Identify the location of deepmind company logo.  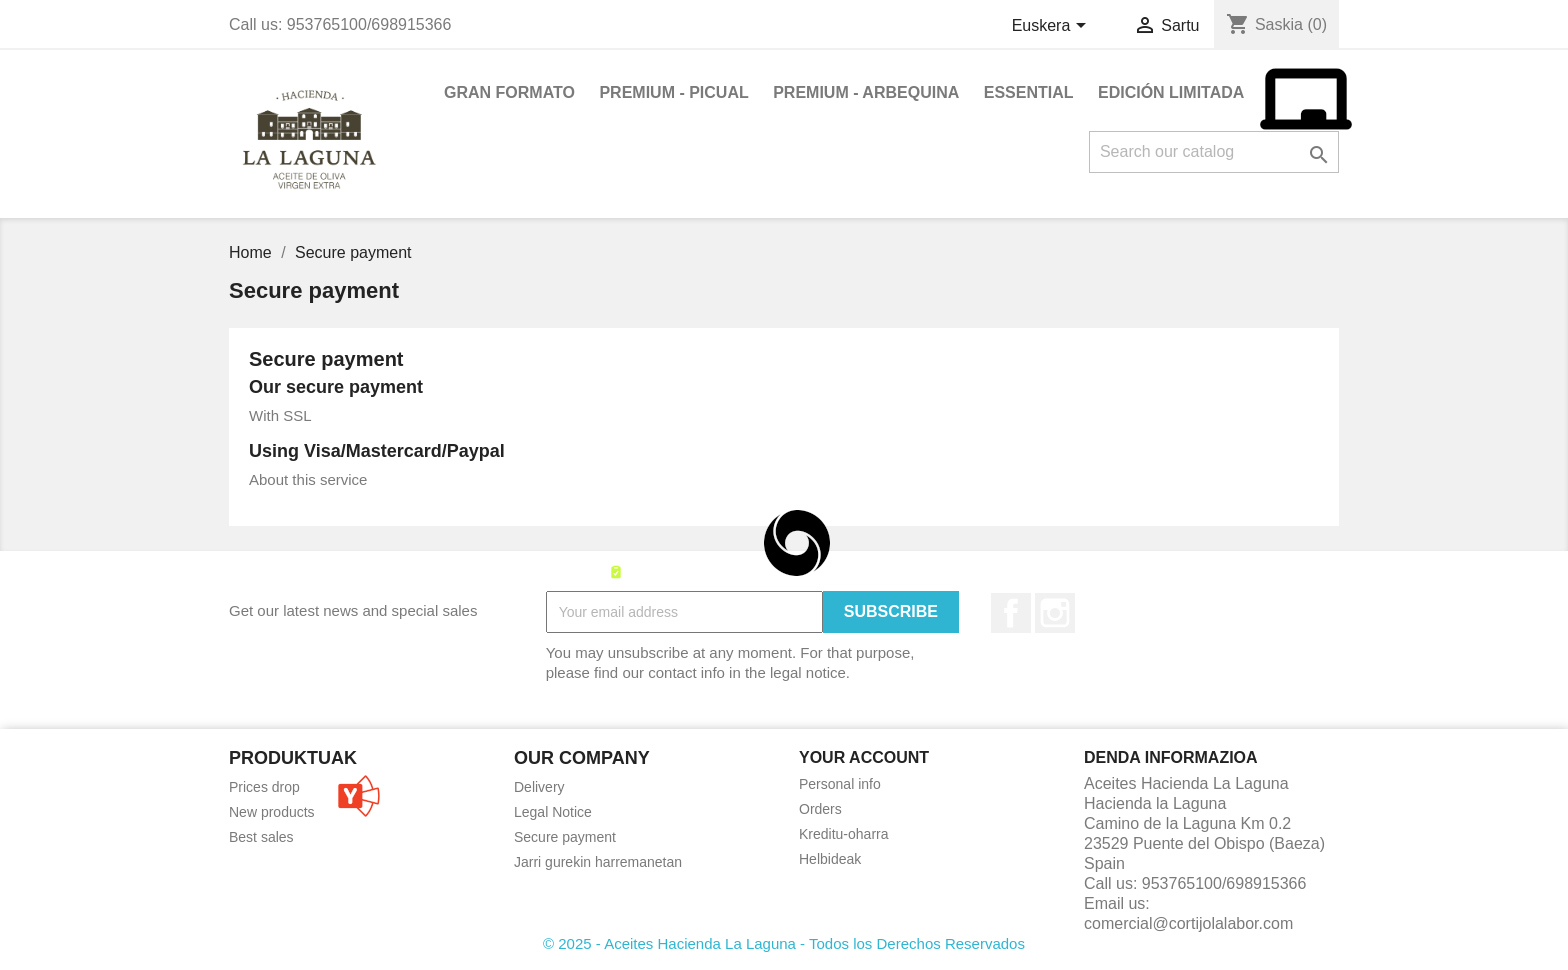
(797, 543).